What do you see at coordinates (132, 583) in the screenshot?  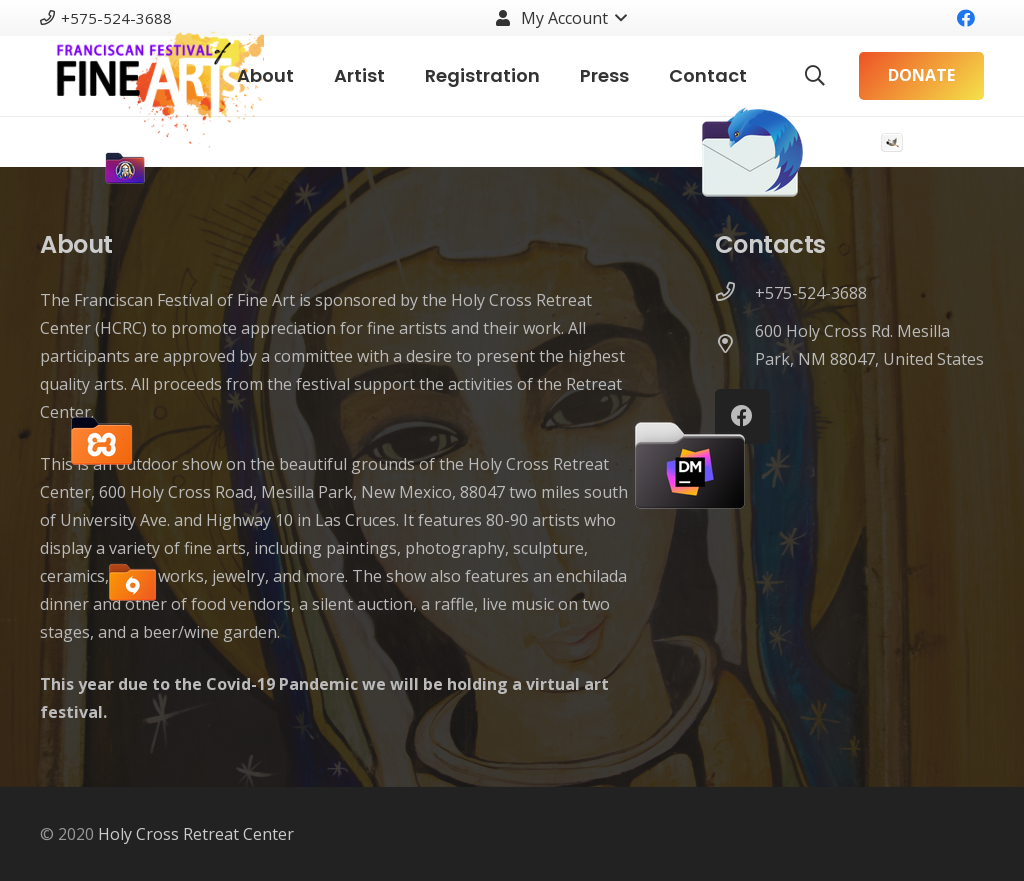 I see `open Origin game library folder` at bounding box center [132, 583].